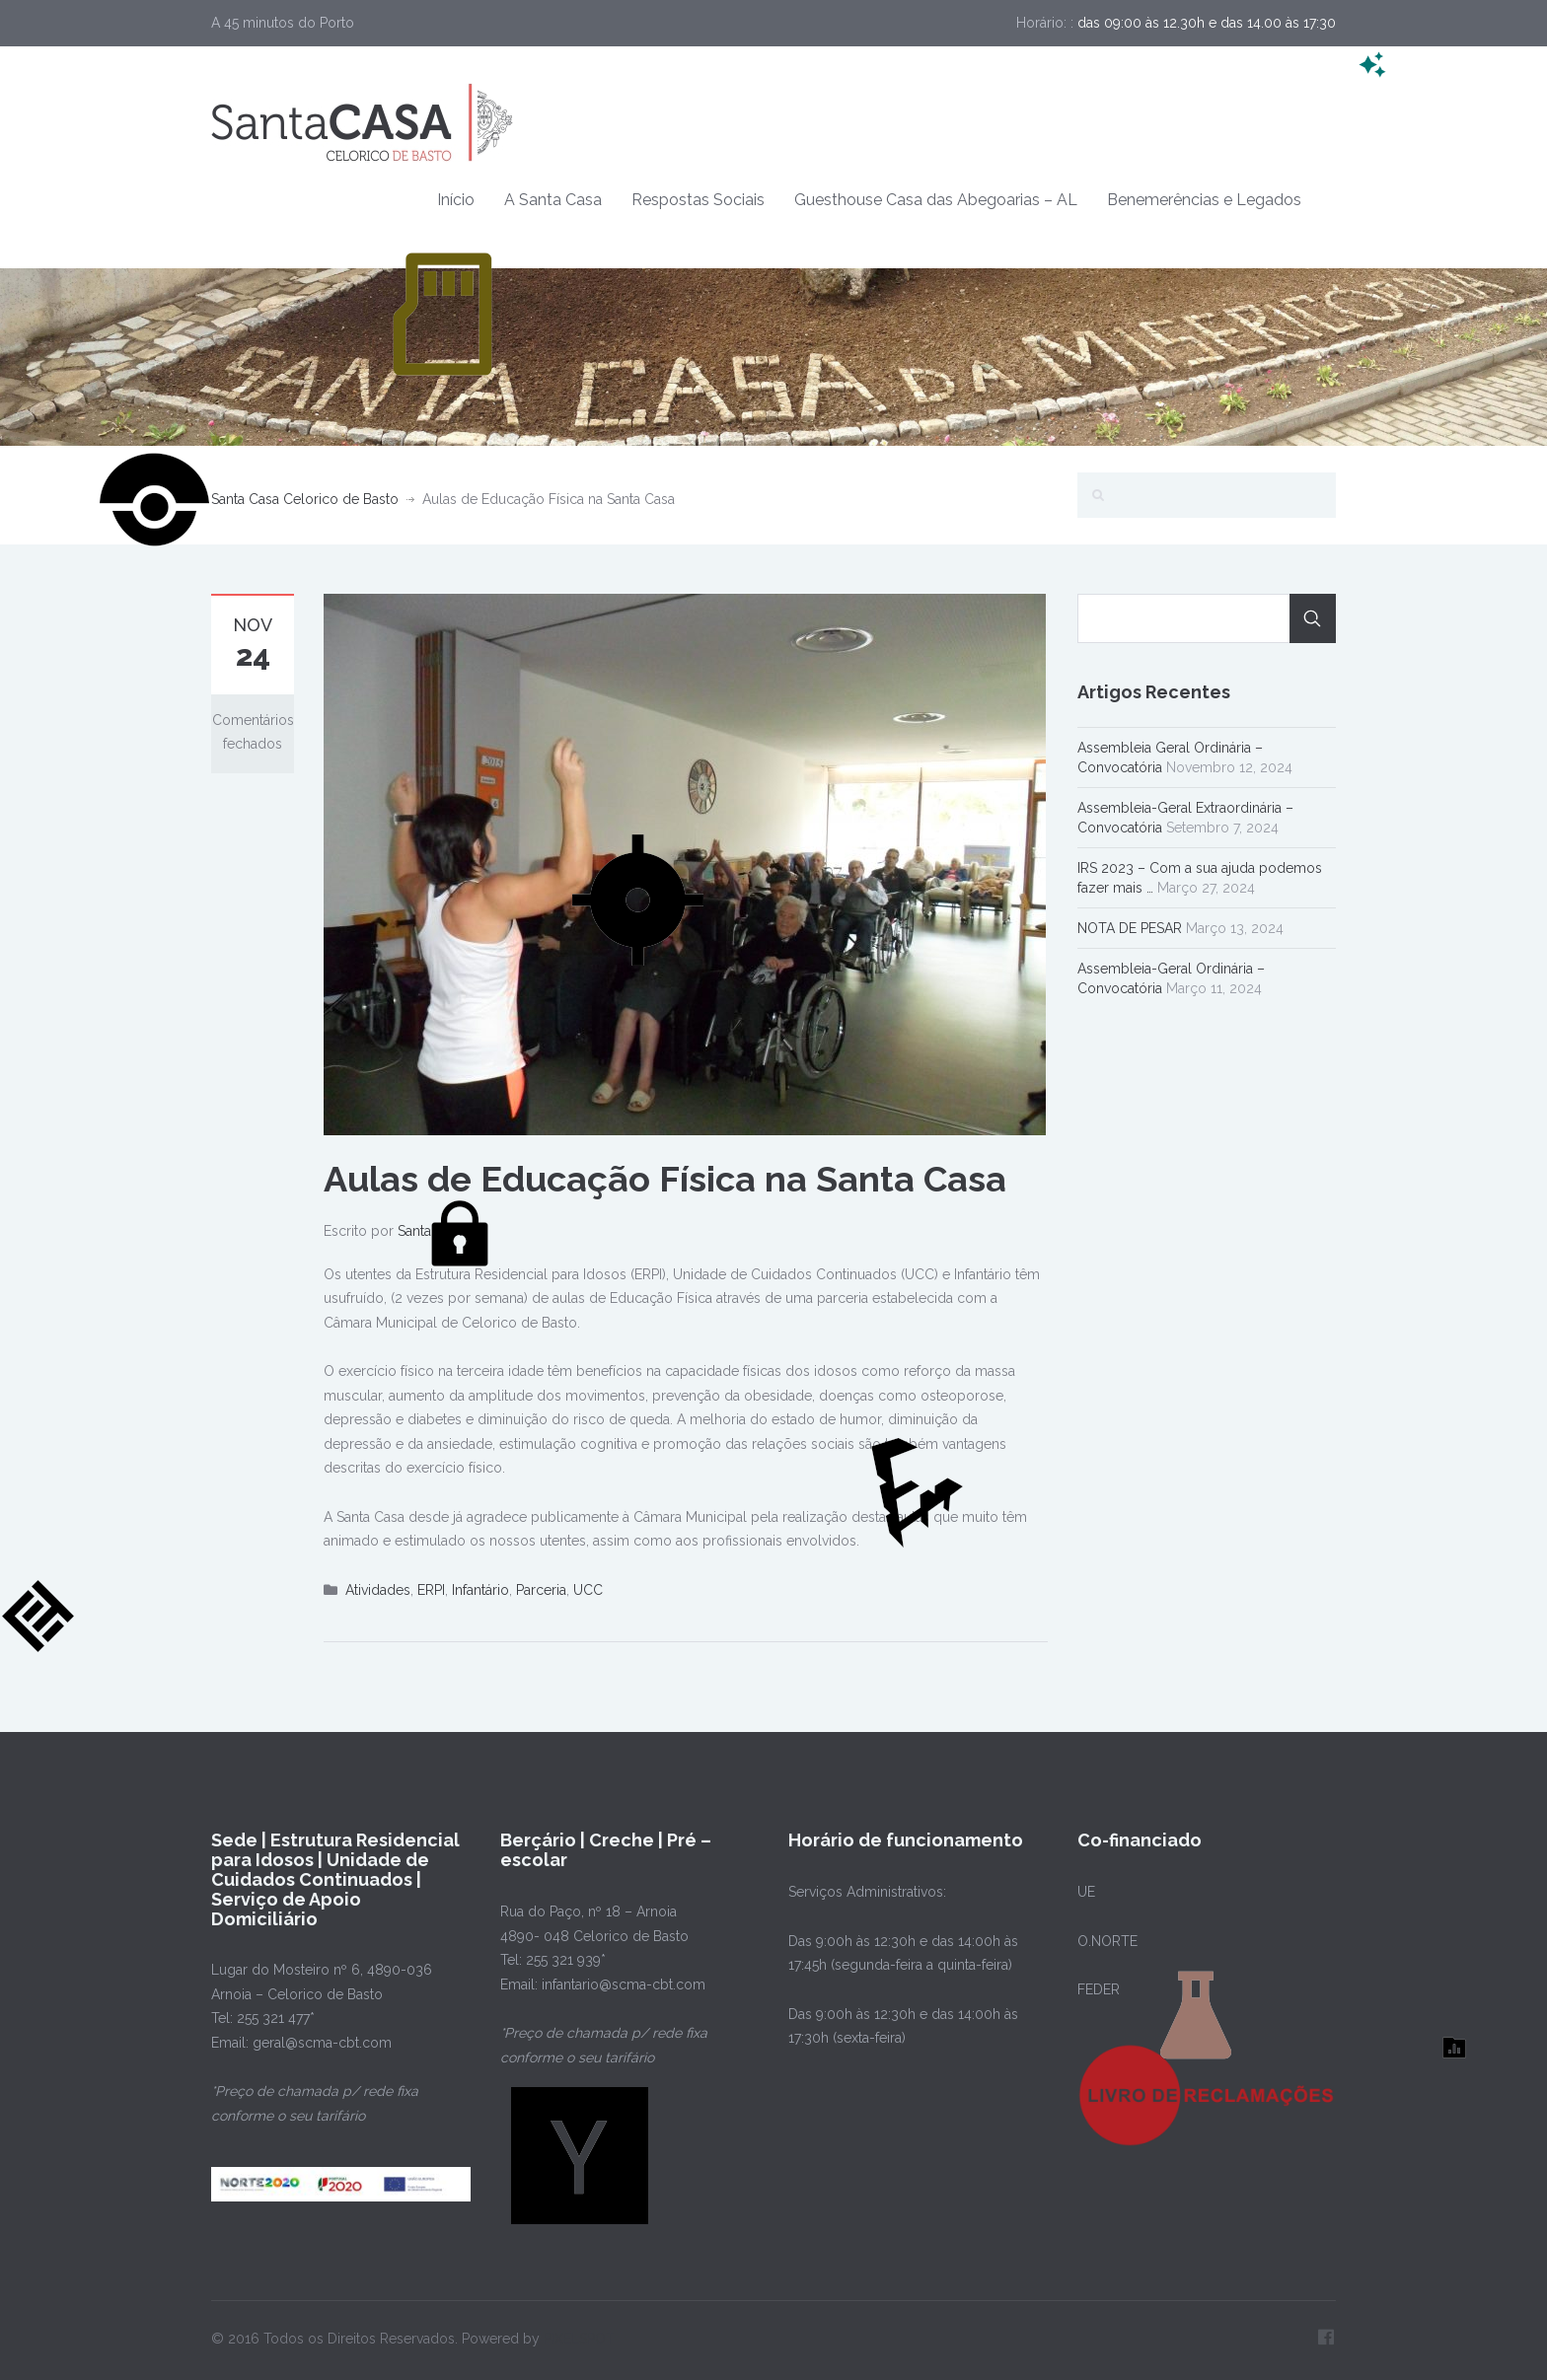 The image size is (1547, 2380). What do you see at coordinates (442, 314) in the screenshot?
I see `access mini sd card storage` at bounding box center [442, 314].